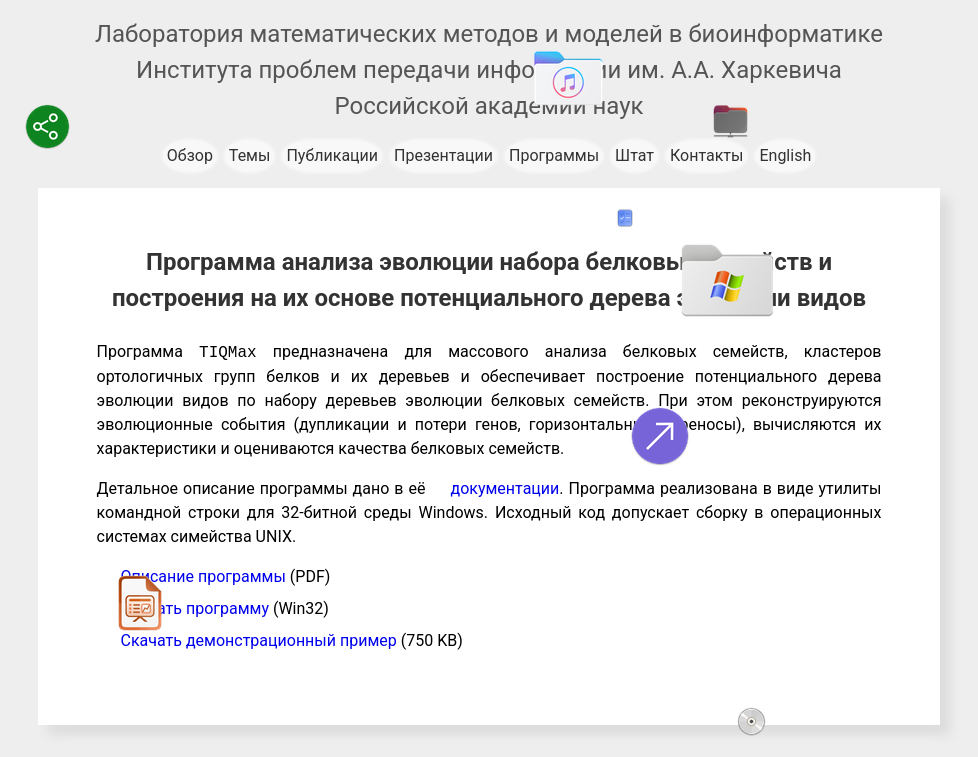 The width and height of the screenshot is (978, 757). Describe the element at coordinates (140, 603) in the screenshot. I see `libreoffice impress presentation file` at that location.